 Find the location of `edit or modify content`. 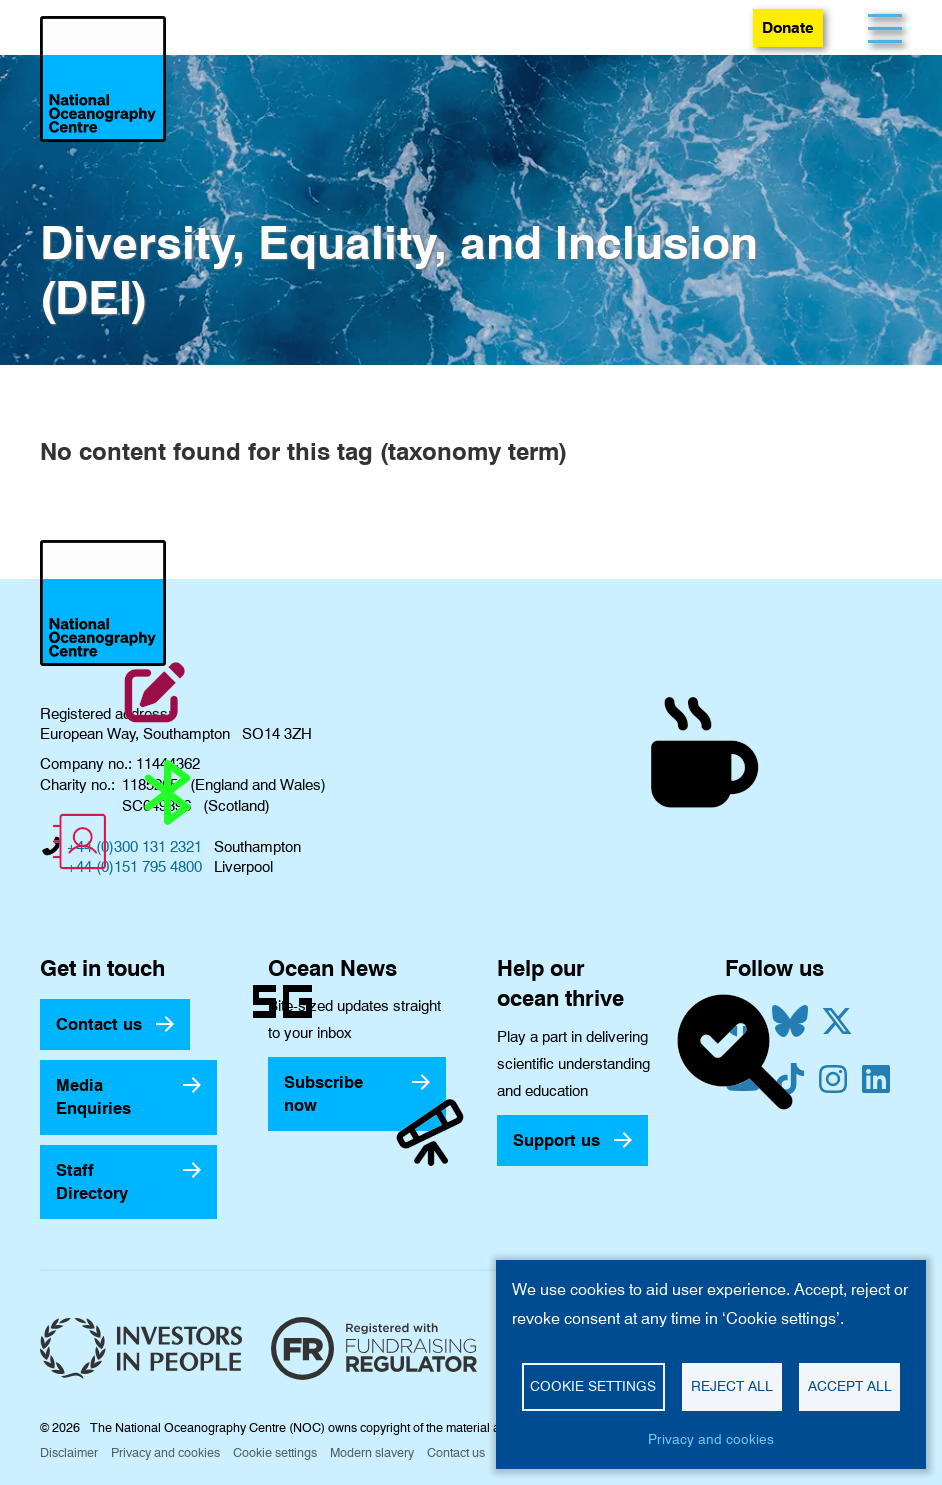

edit or modify content is located at coordinates (155, 692).